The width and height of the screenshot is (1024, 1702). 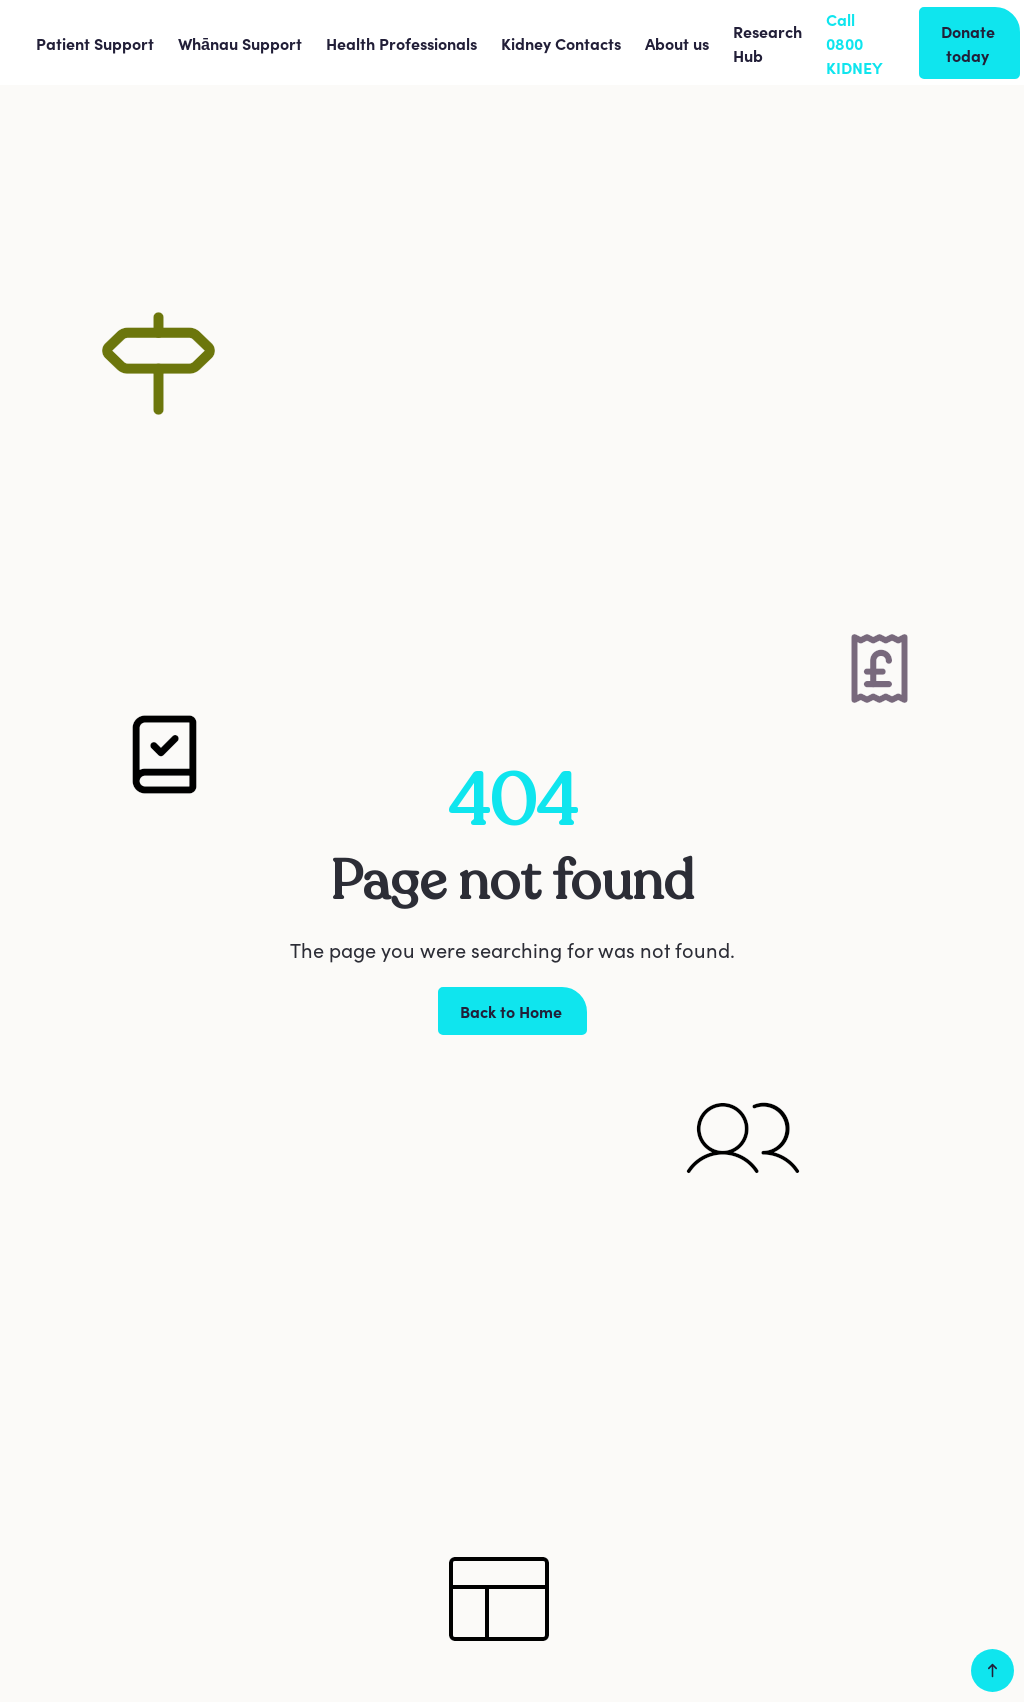 I want to click on mark a book as read or completed, so click(x=164, y=754).